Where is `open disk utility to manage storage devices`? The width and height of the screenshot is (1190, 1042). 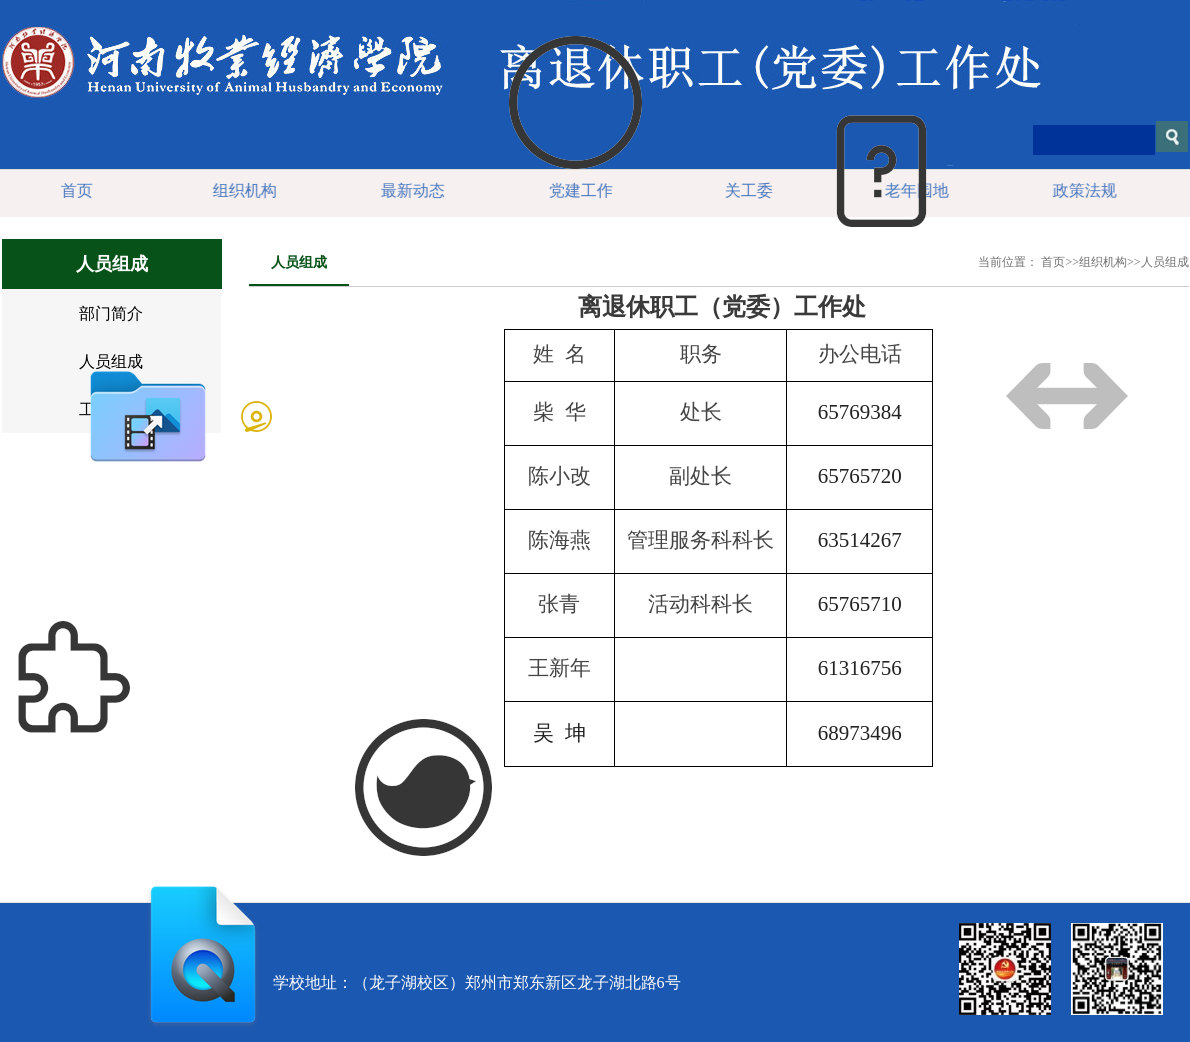
open disk utility to manage storage devices is located at coordinates (256, 416).